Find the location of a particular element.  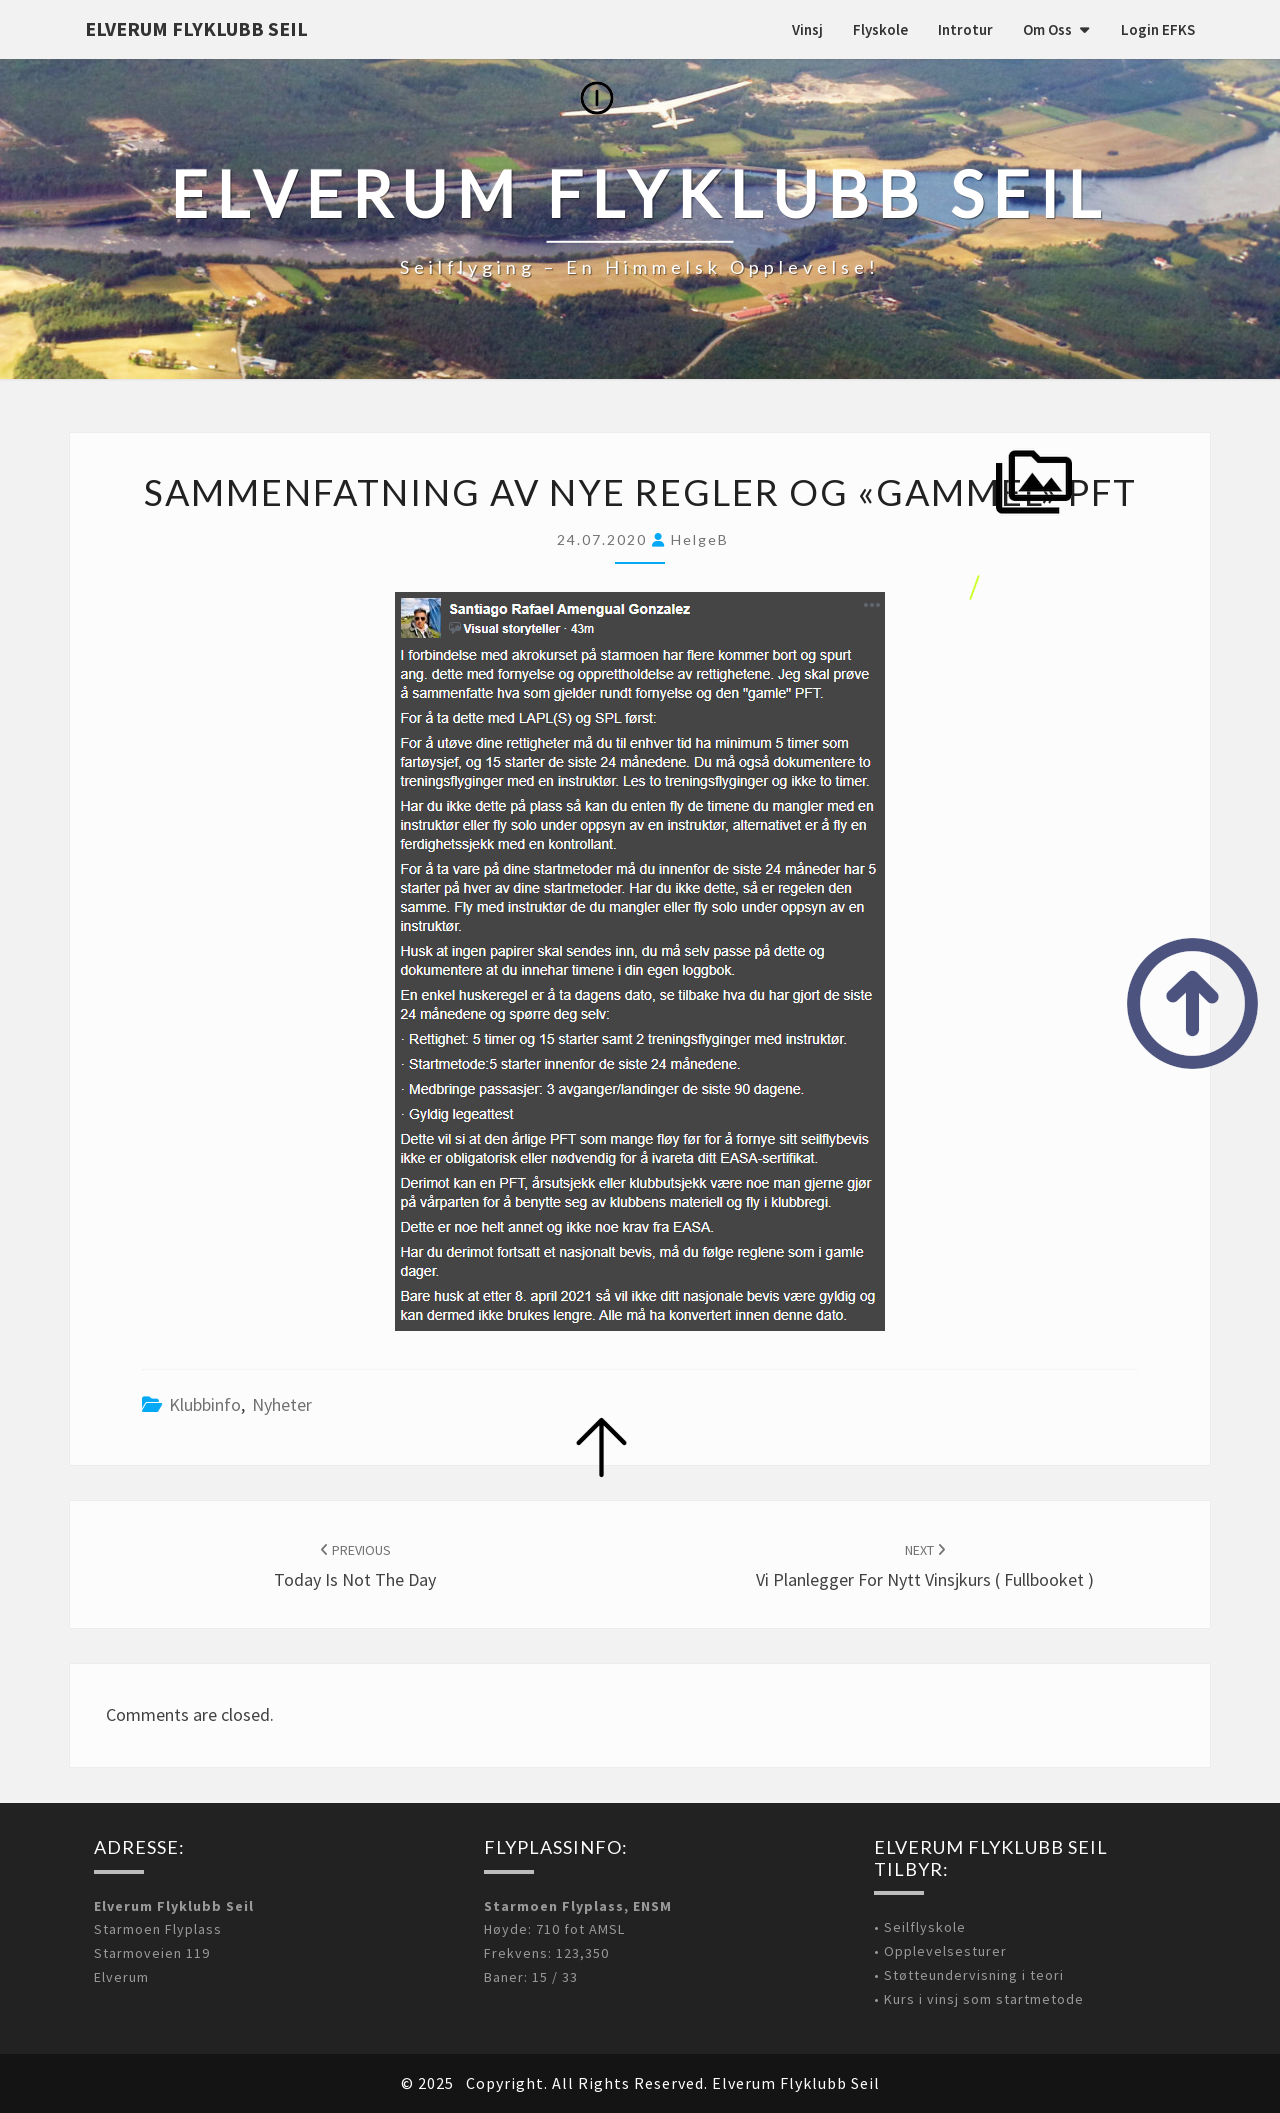

access information or help is located at coordinates (597, 98).